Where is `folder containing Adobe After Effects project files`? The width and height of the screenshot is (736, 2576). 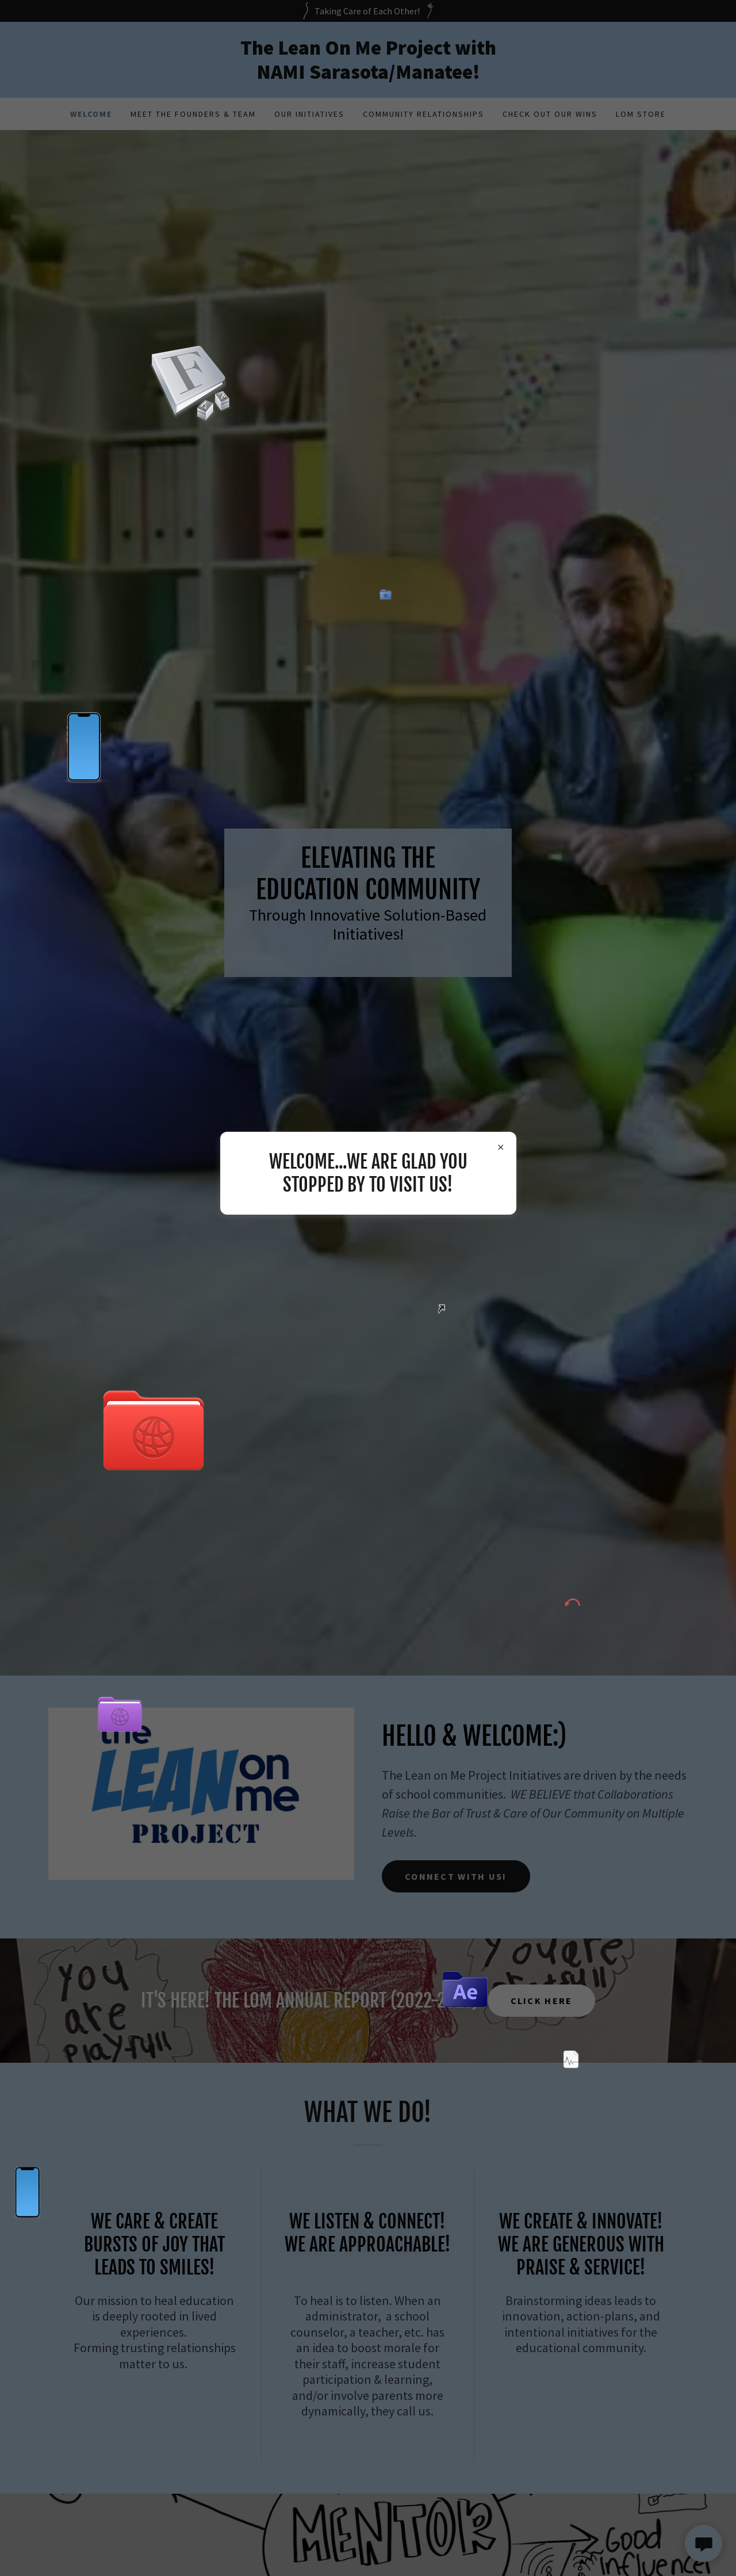 folder containing Adobe After Effects project files is located at coordinates (465, 1990).